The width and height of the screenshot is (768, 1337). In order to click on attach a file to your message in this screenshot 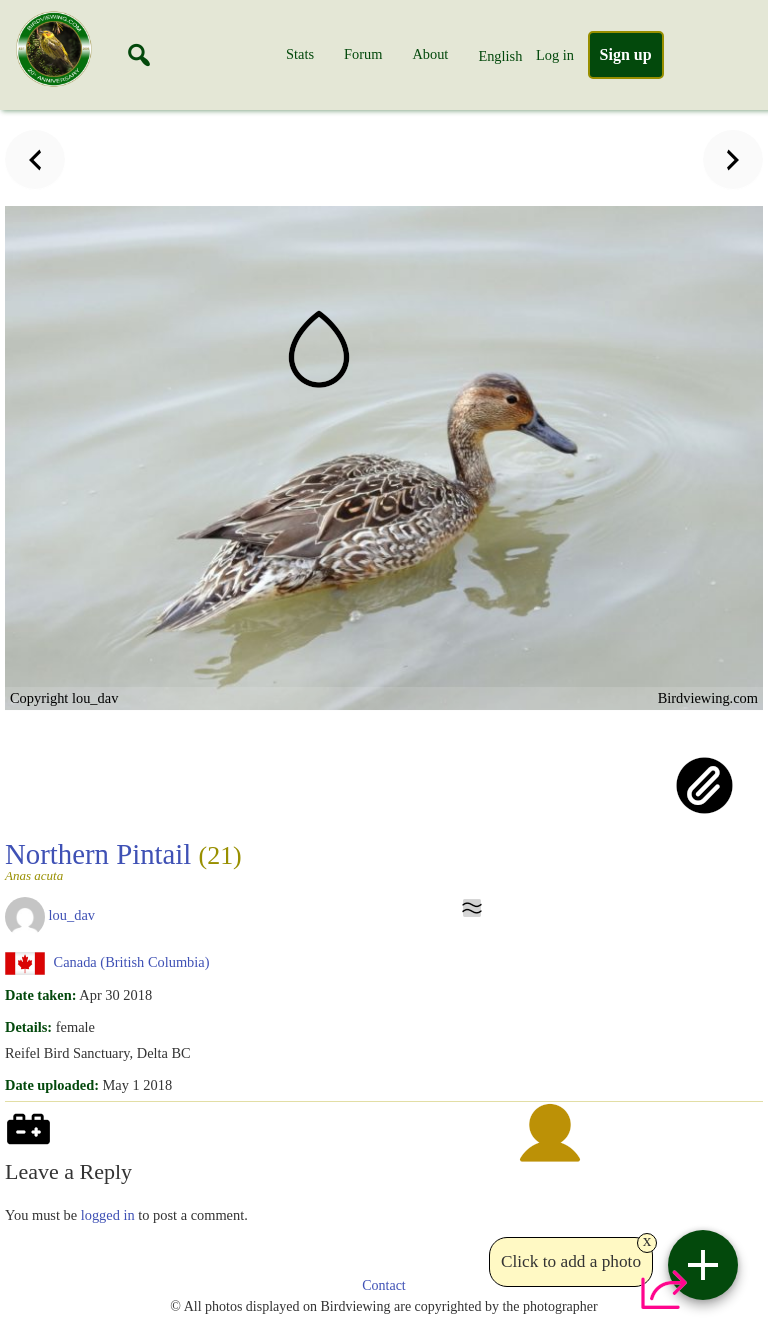, I will do `click(704, 785)`.